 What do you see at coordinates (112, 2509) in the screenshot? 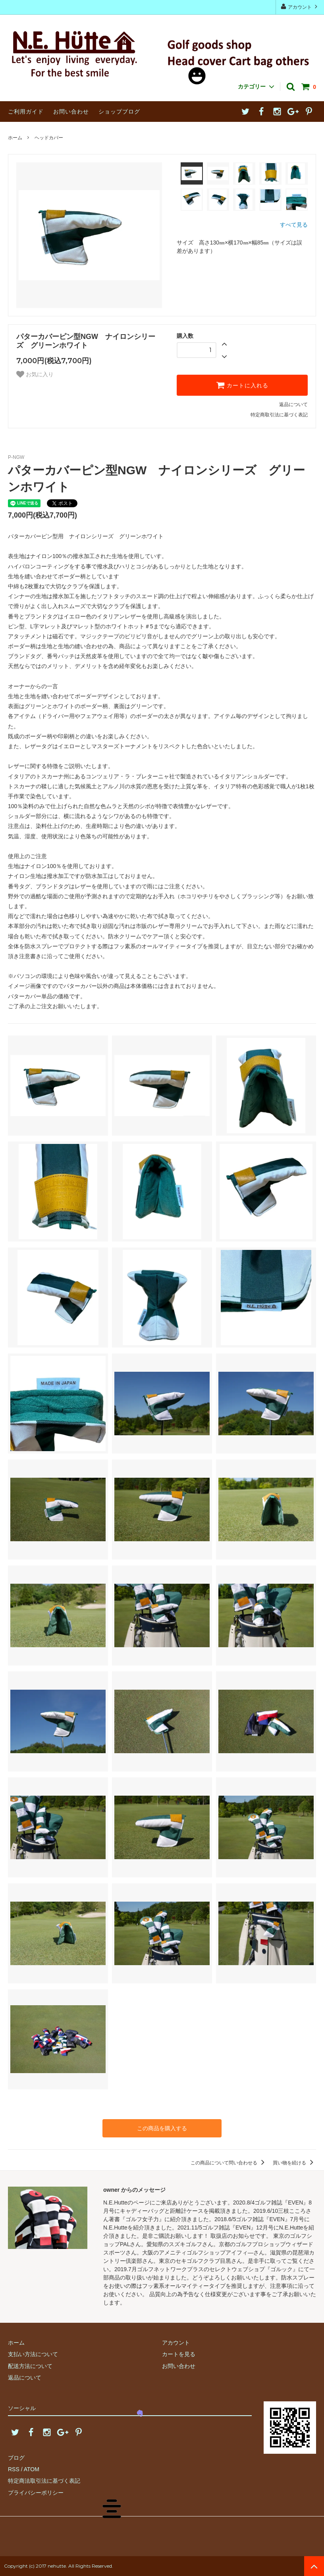
I see `center align text` at bounding box center [112, 2509].